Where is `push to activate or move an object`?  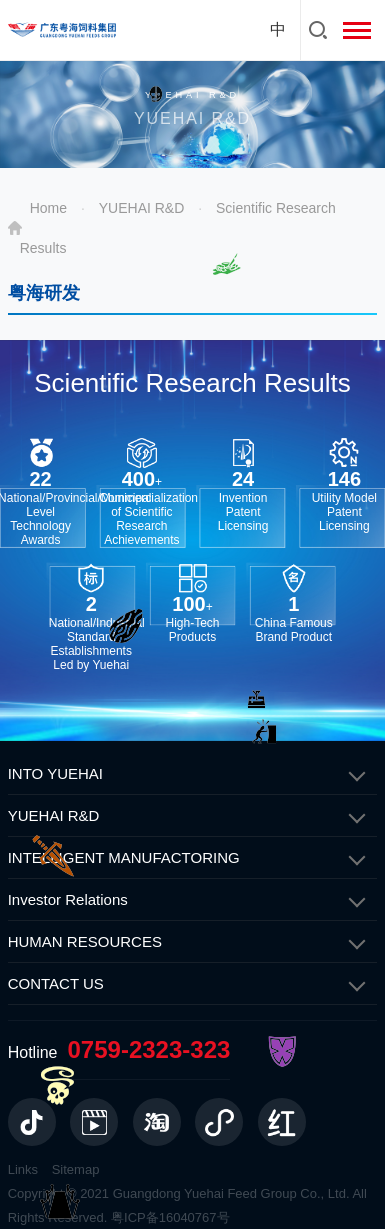 push to activate or move an object is located at coordinates (264, 731).